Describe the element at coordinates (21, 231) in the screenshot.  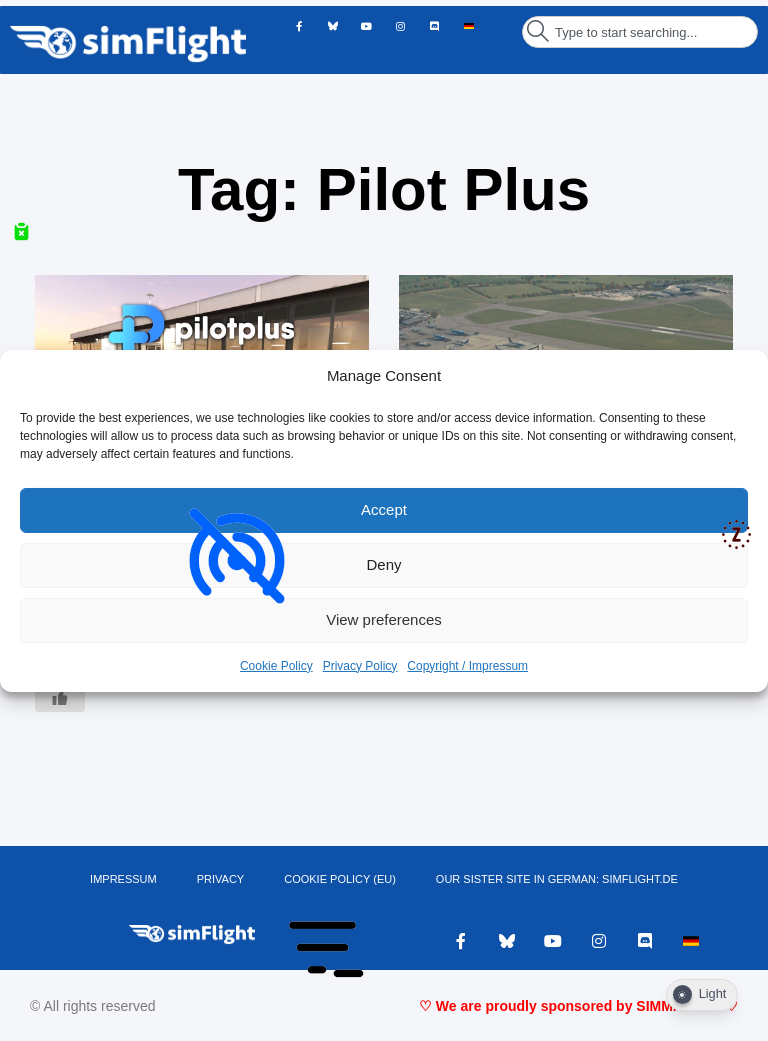
I see `clear clipboard contents` at that location.